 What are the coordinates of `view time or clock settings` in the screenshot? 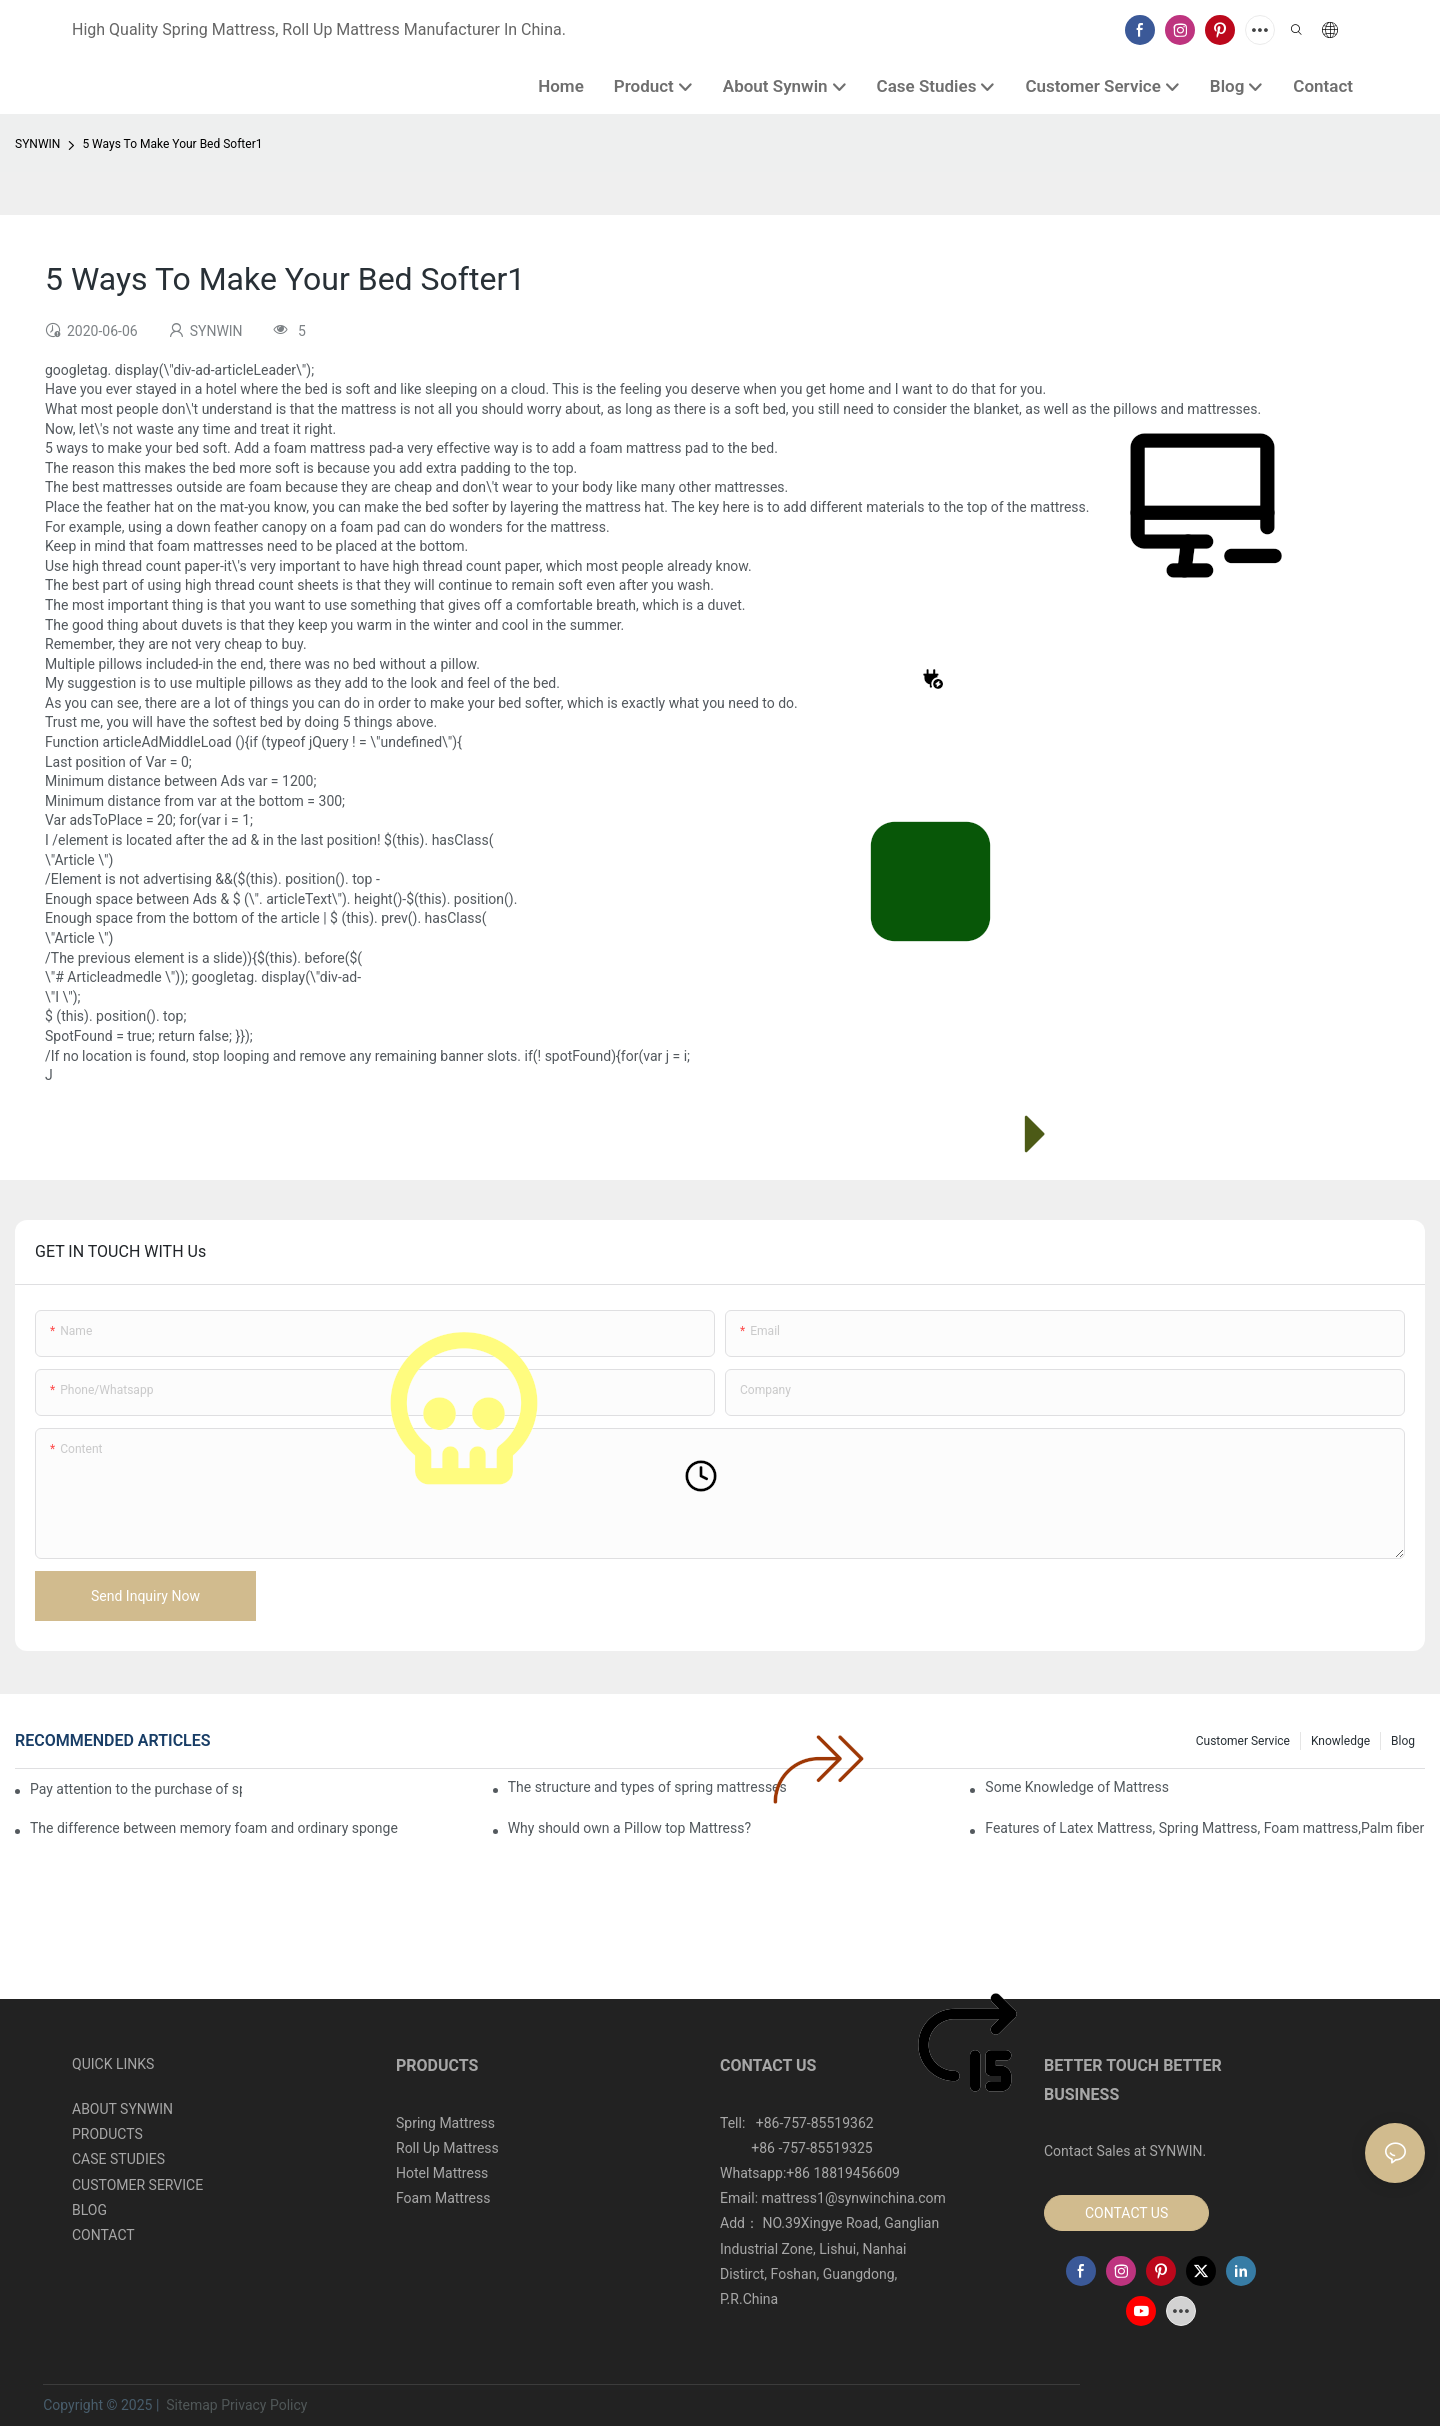 It's located at (701, 1476).